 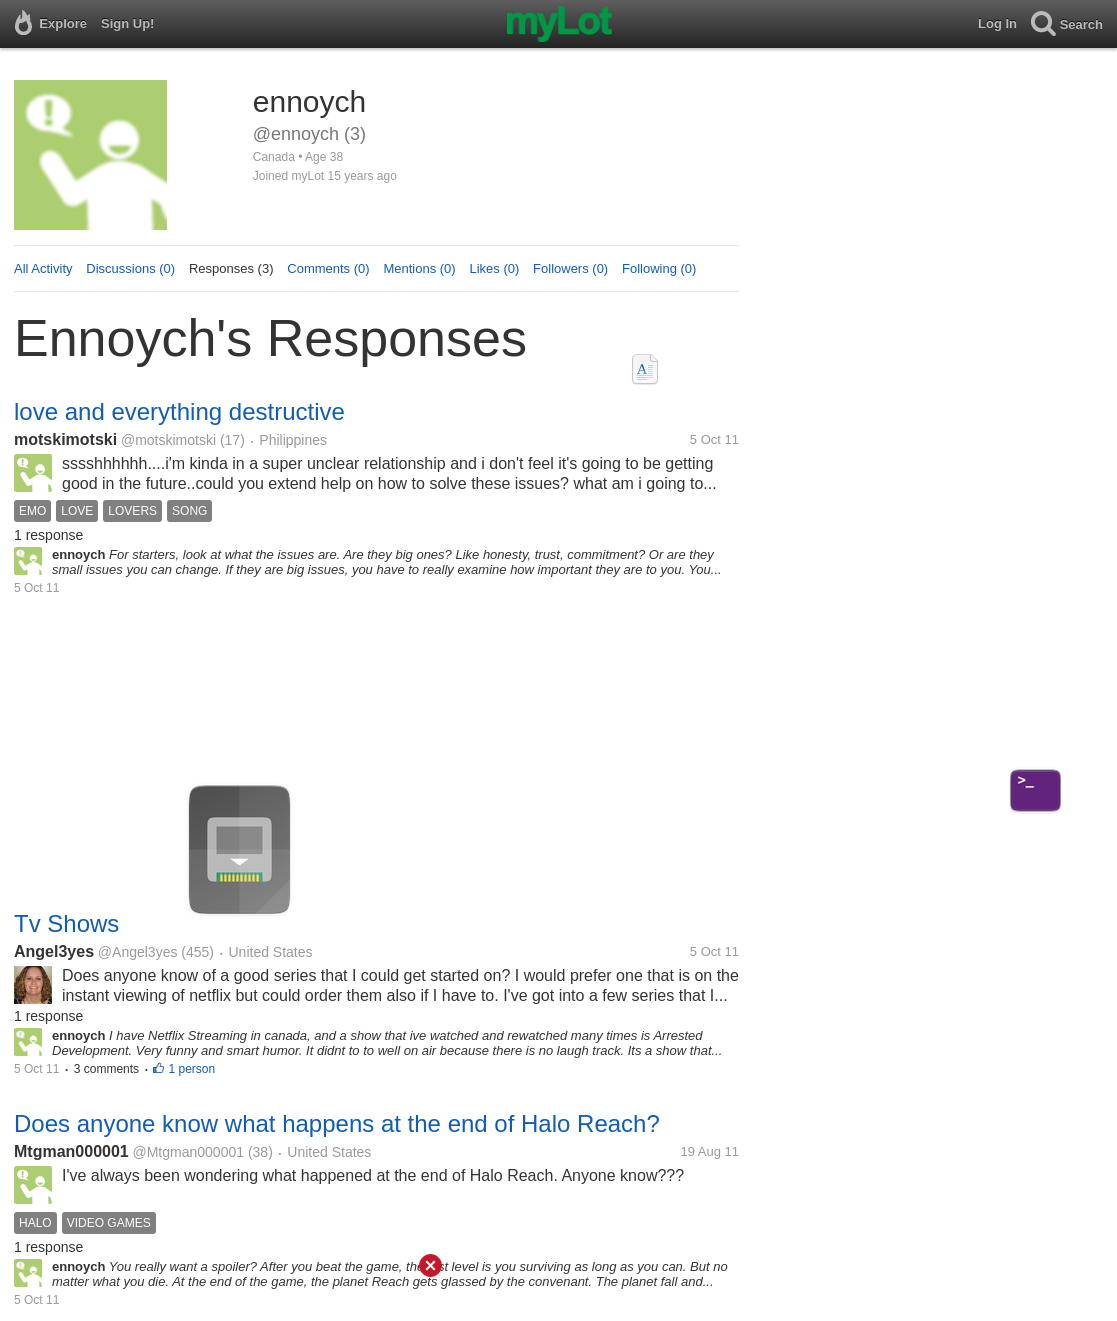 I want to click on game boy advance ROM file, so click(x=239, y=849).